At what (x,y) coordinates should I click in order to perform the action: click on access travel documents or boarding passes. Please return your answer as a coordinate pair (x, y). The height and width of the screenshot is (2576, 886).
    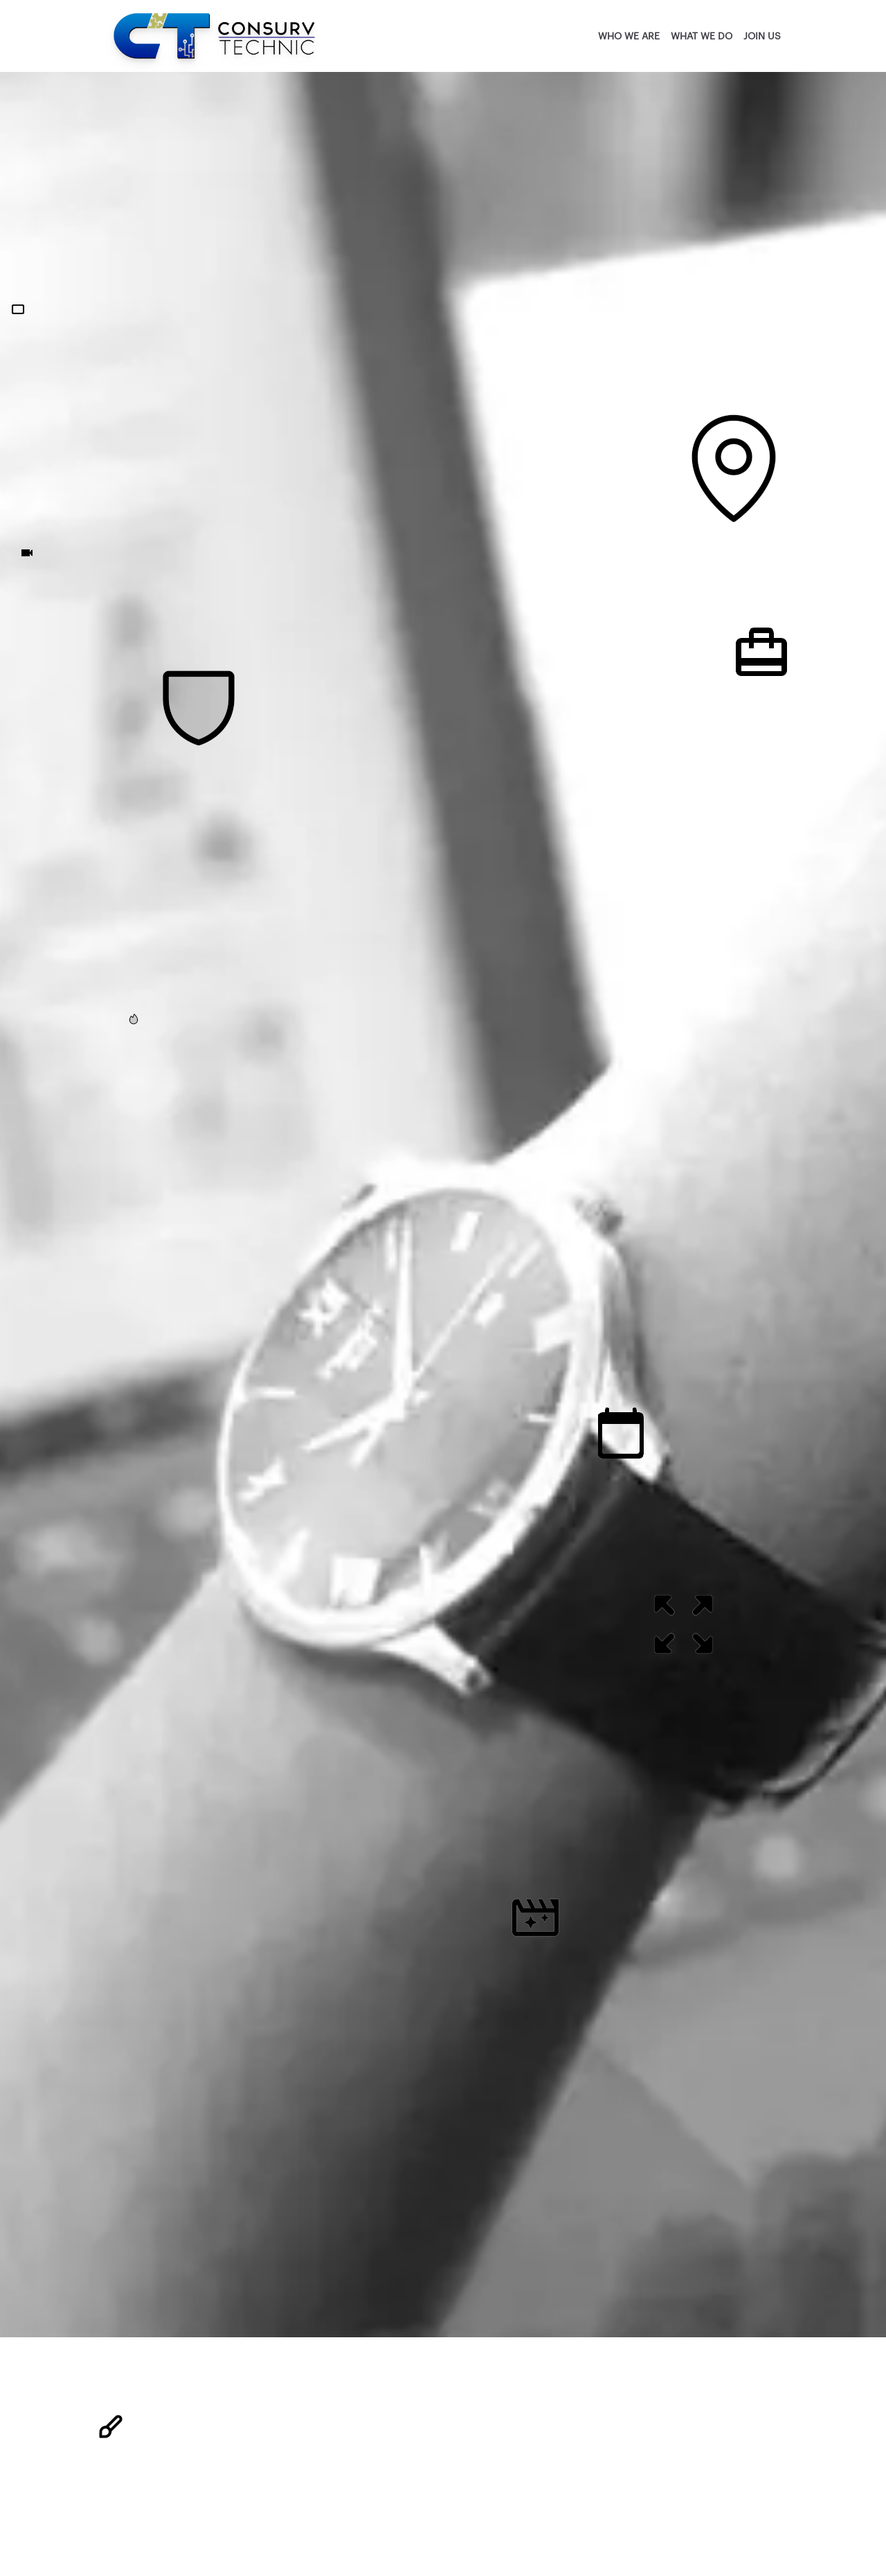
    Looking at the image, I should click on (761, 653).